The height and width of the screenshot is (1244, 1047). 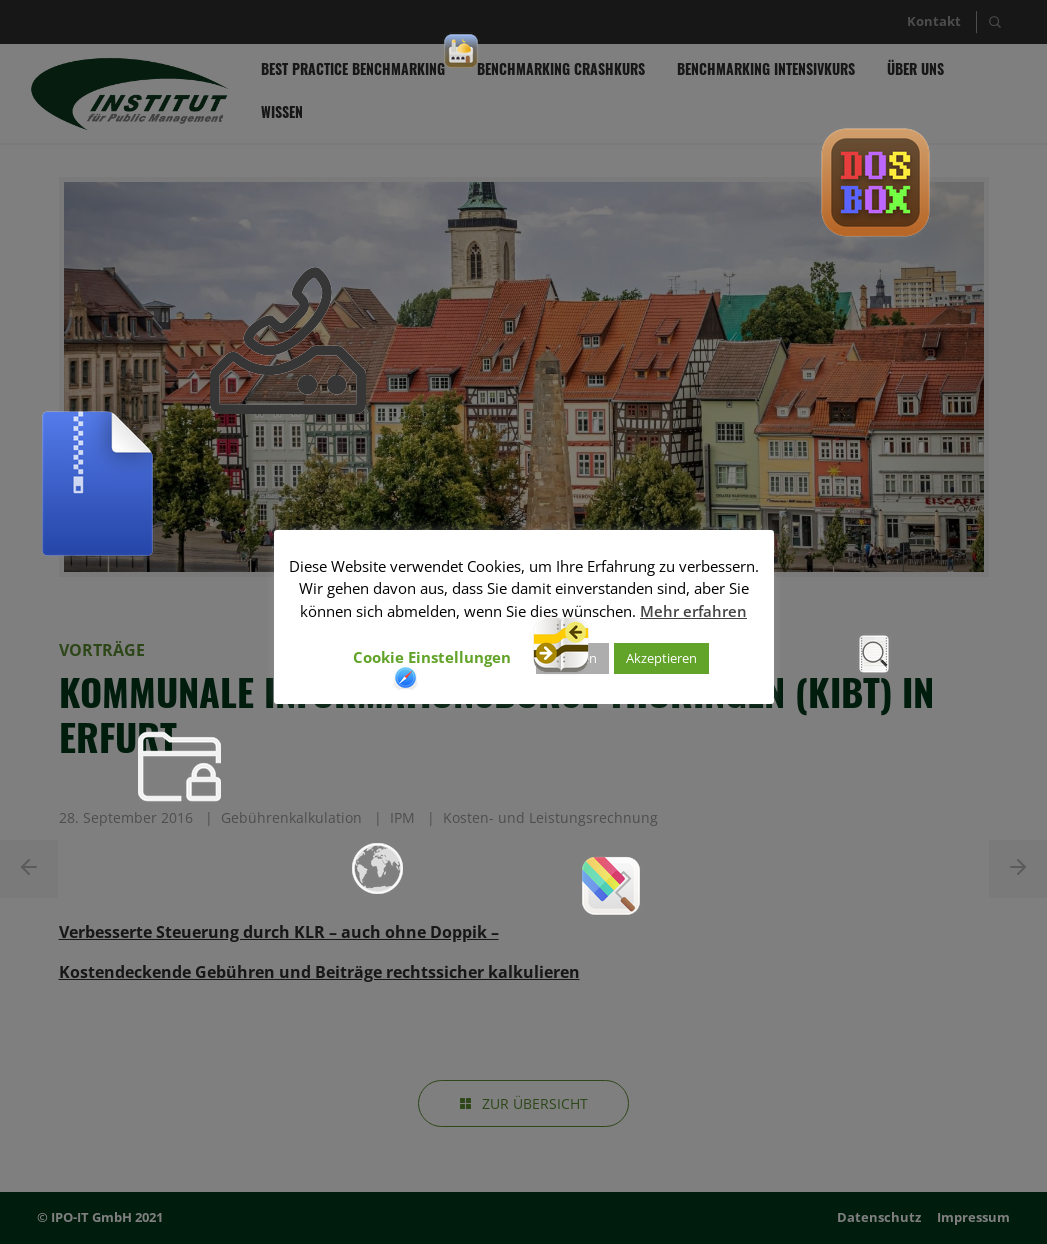 I want to click on an ACE compressed archive file, so click(x=97, y=486).